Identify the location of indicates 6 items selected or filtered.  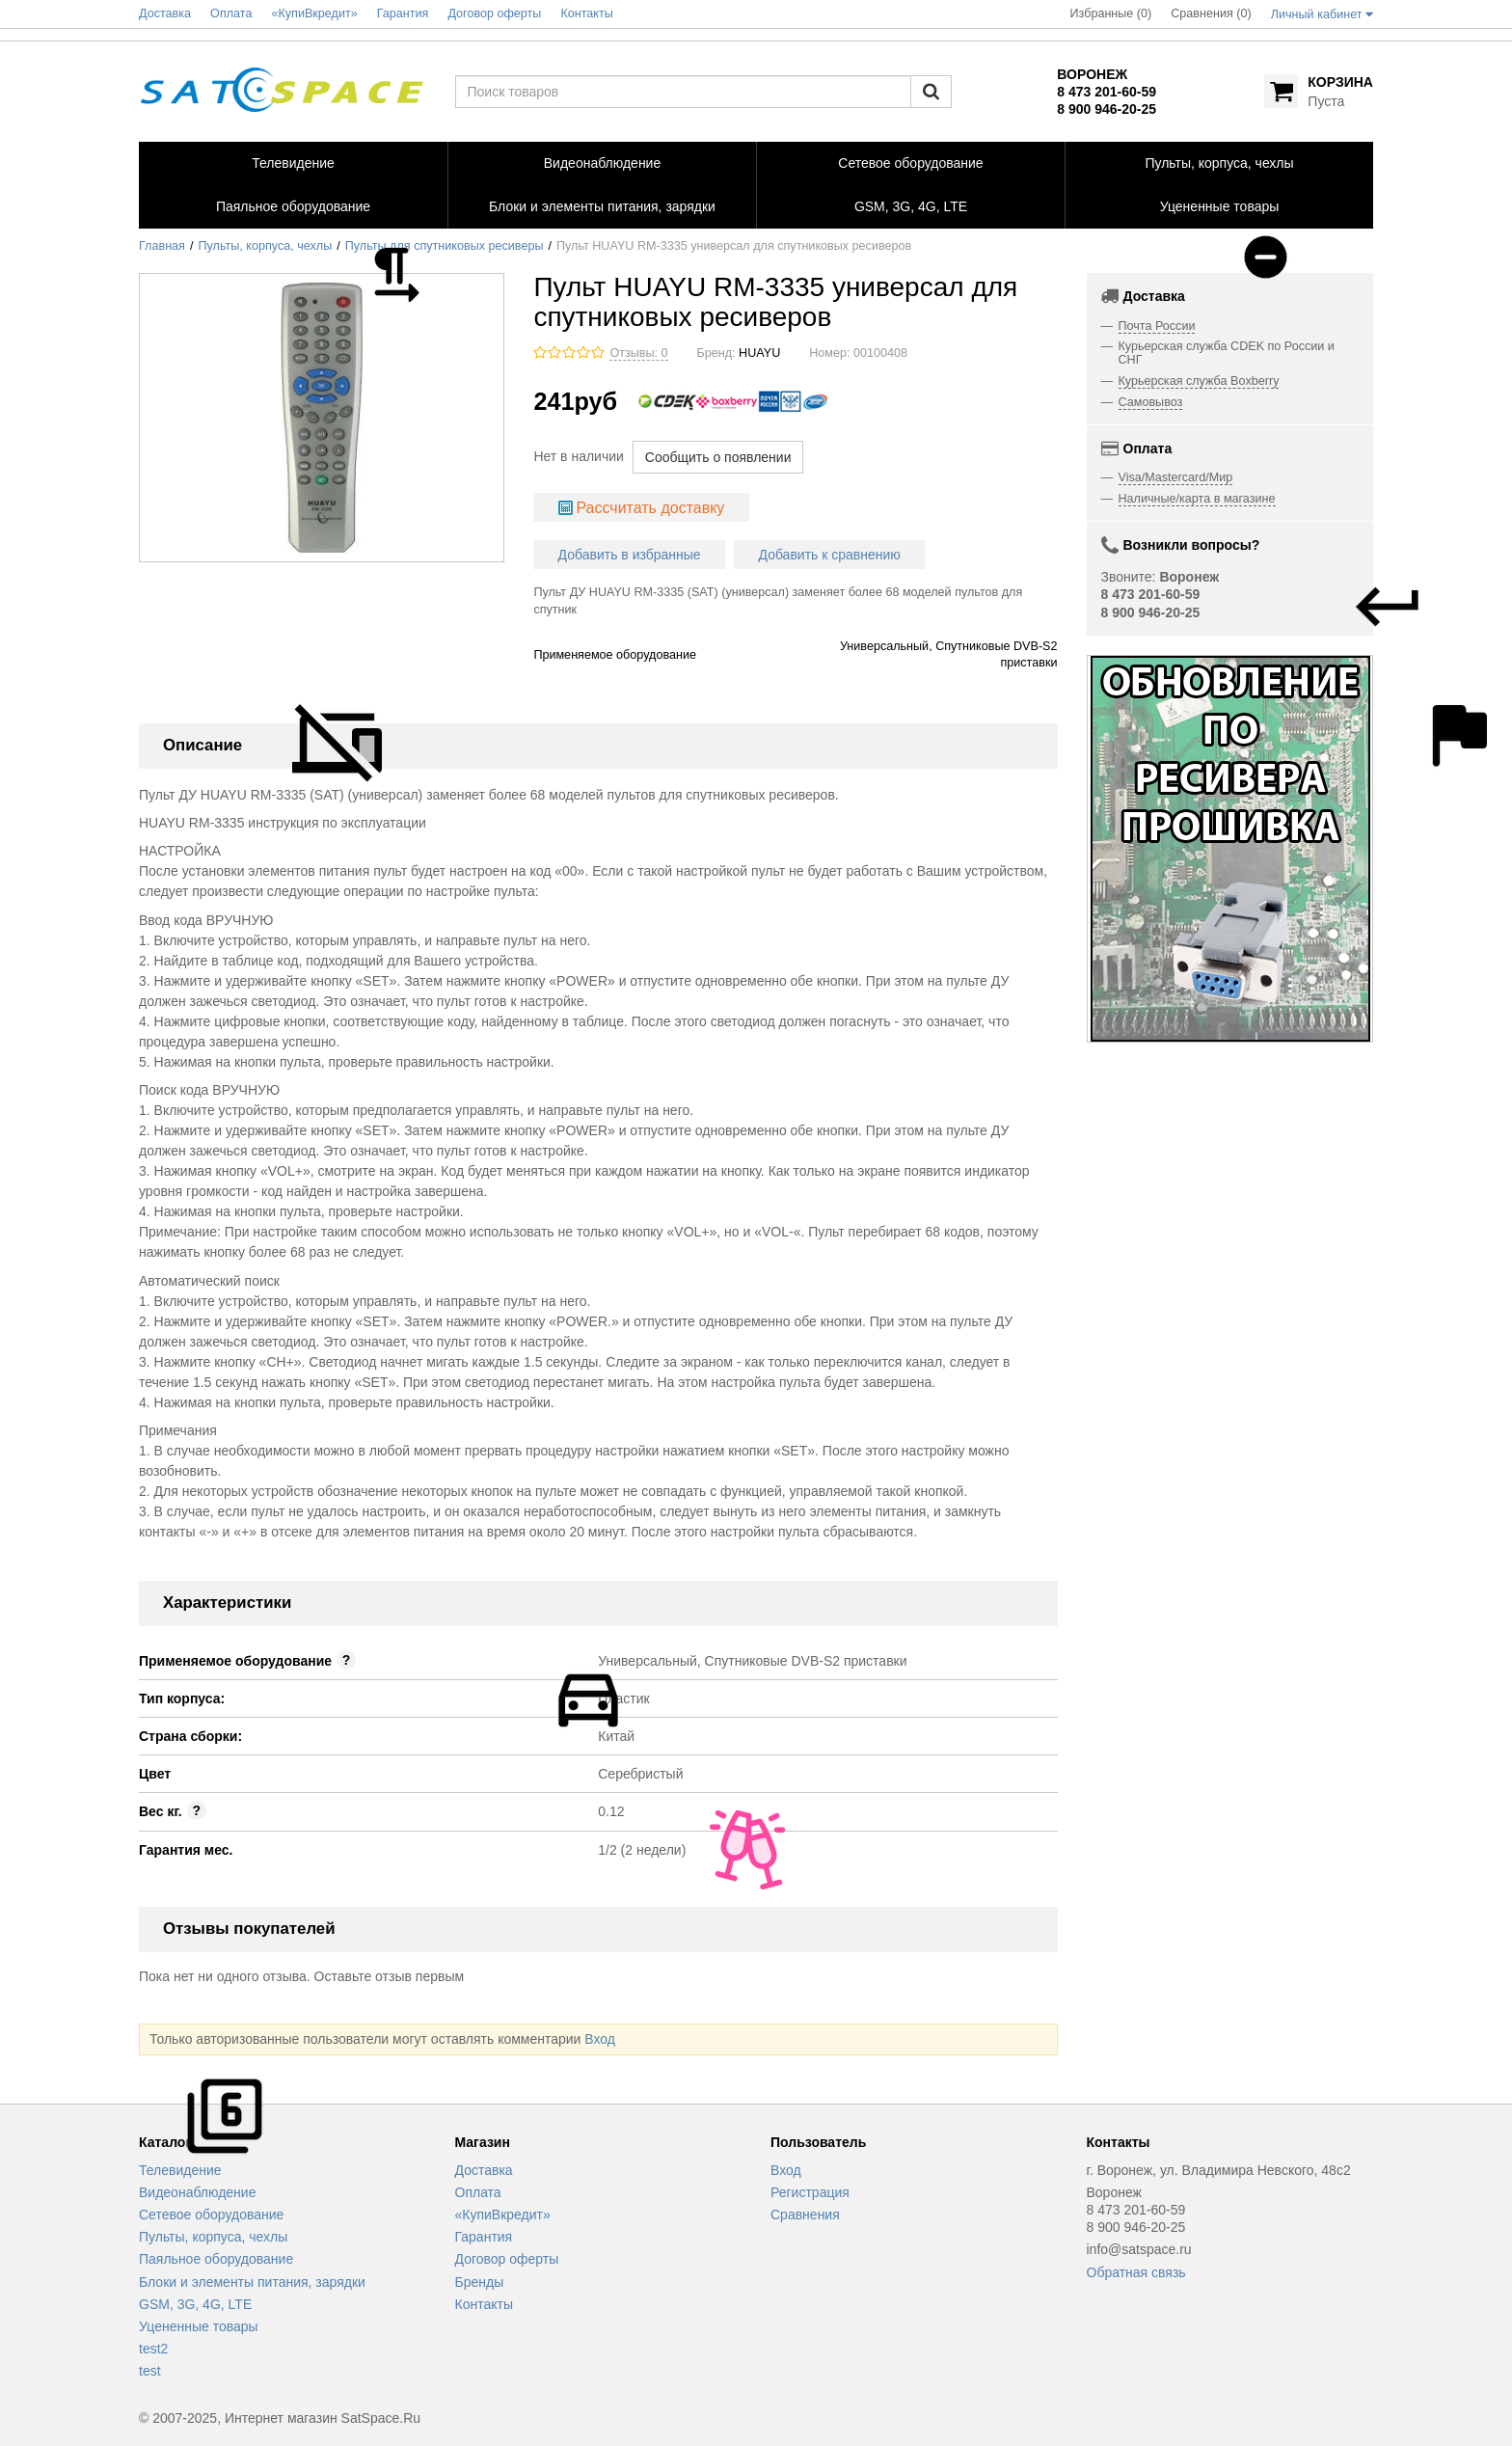
(225, 2116).